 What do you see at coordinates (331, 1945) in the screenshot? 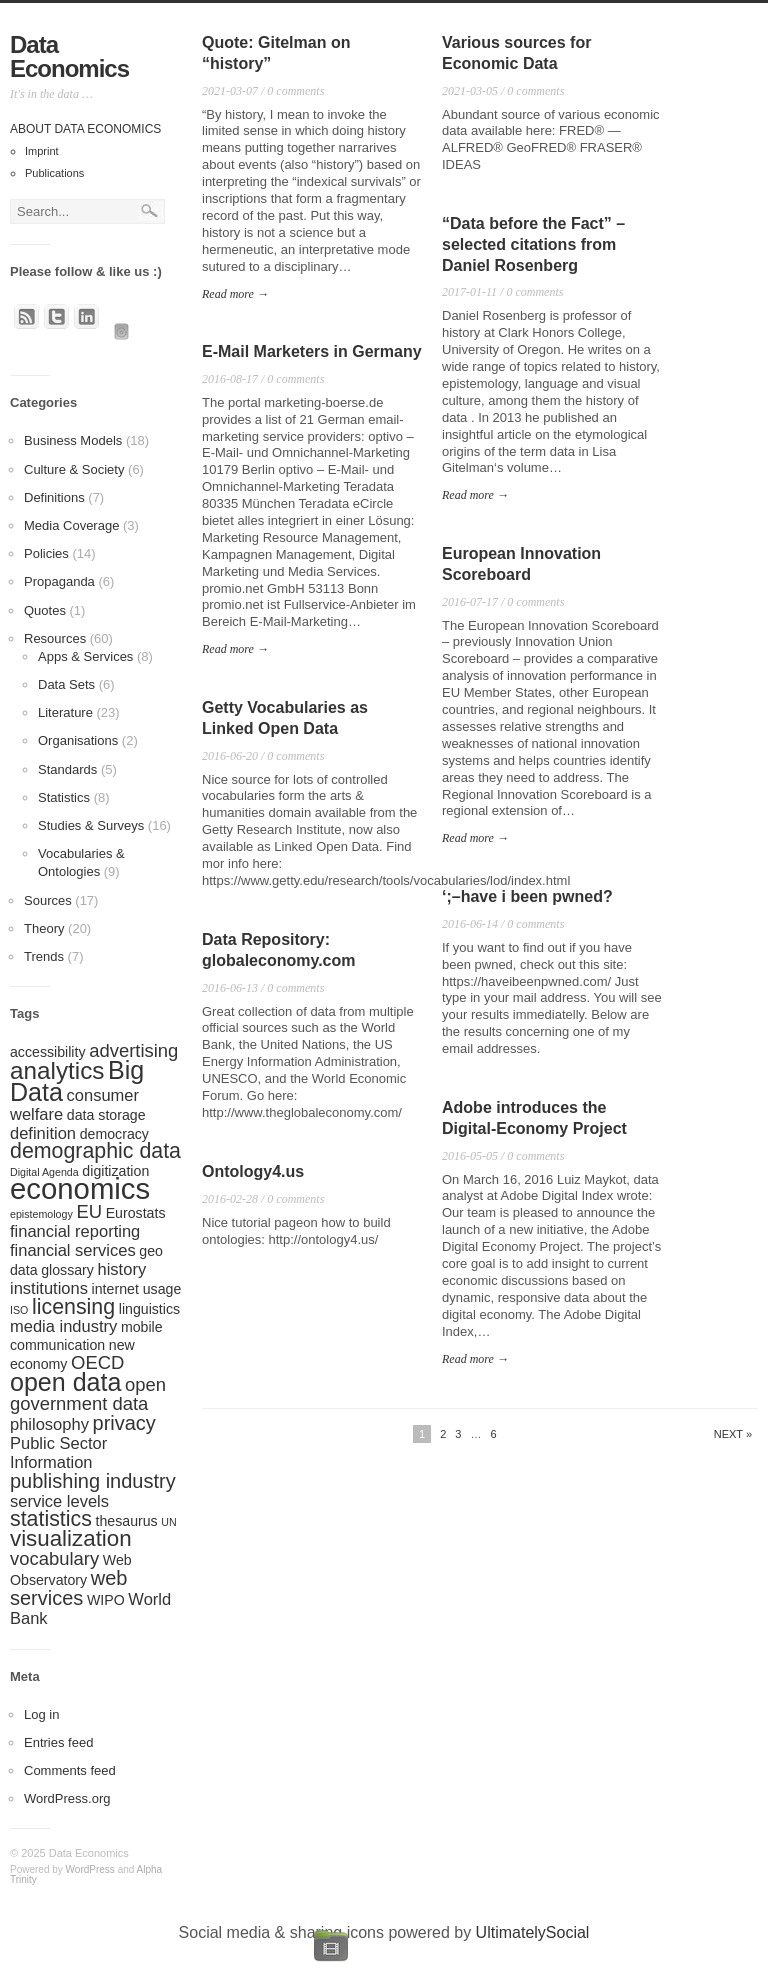
I see `open your videos folder` at bounding box center [331, 1945].